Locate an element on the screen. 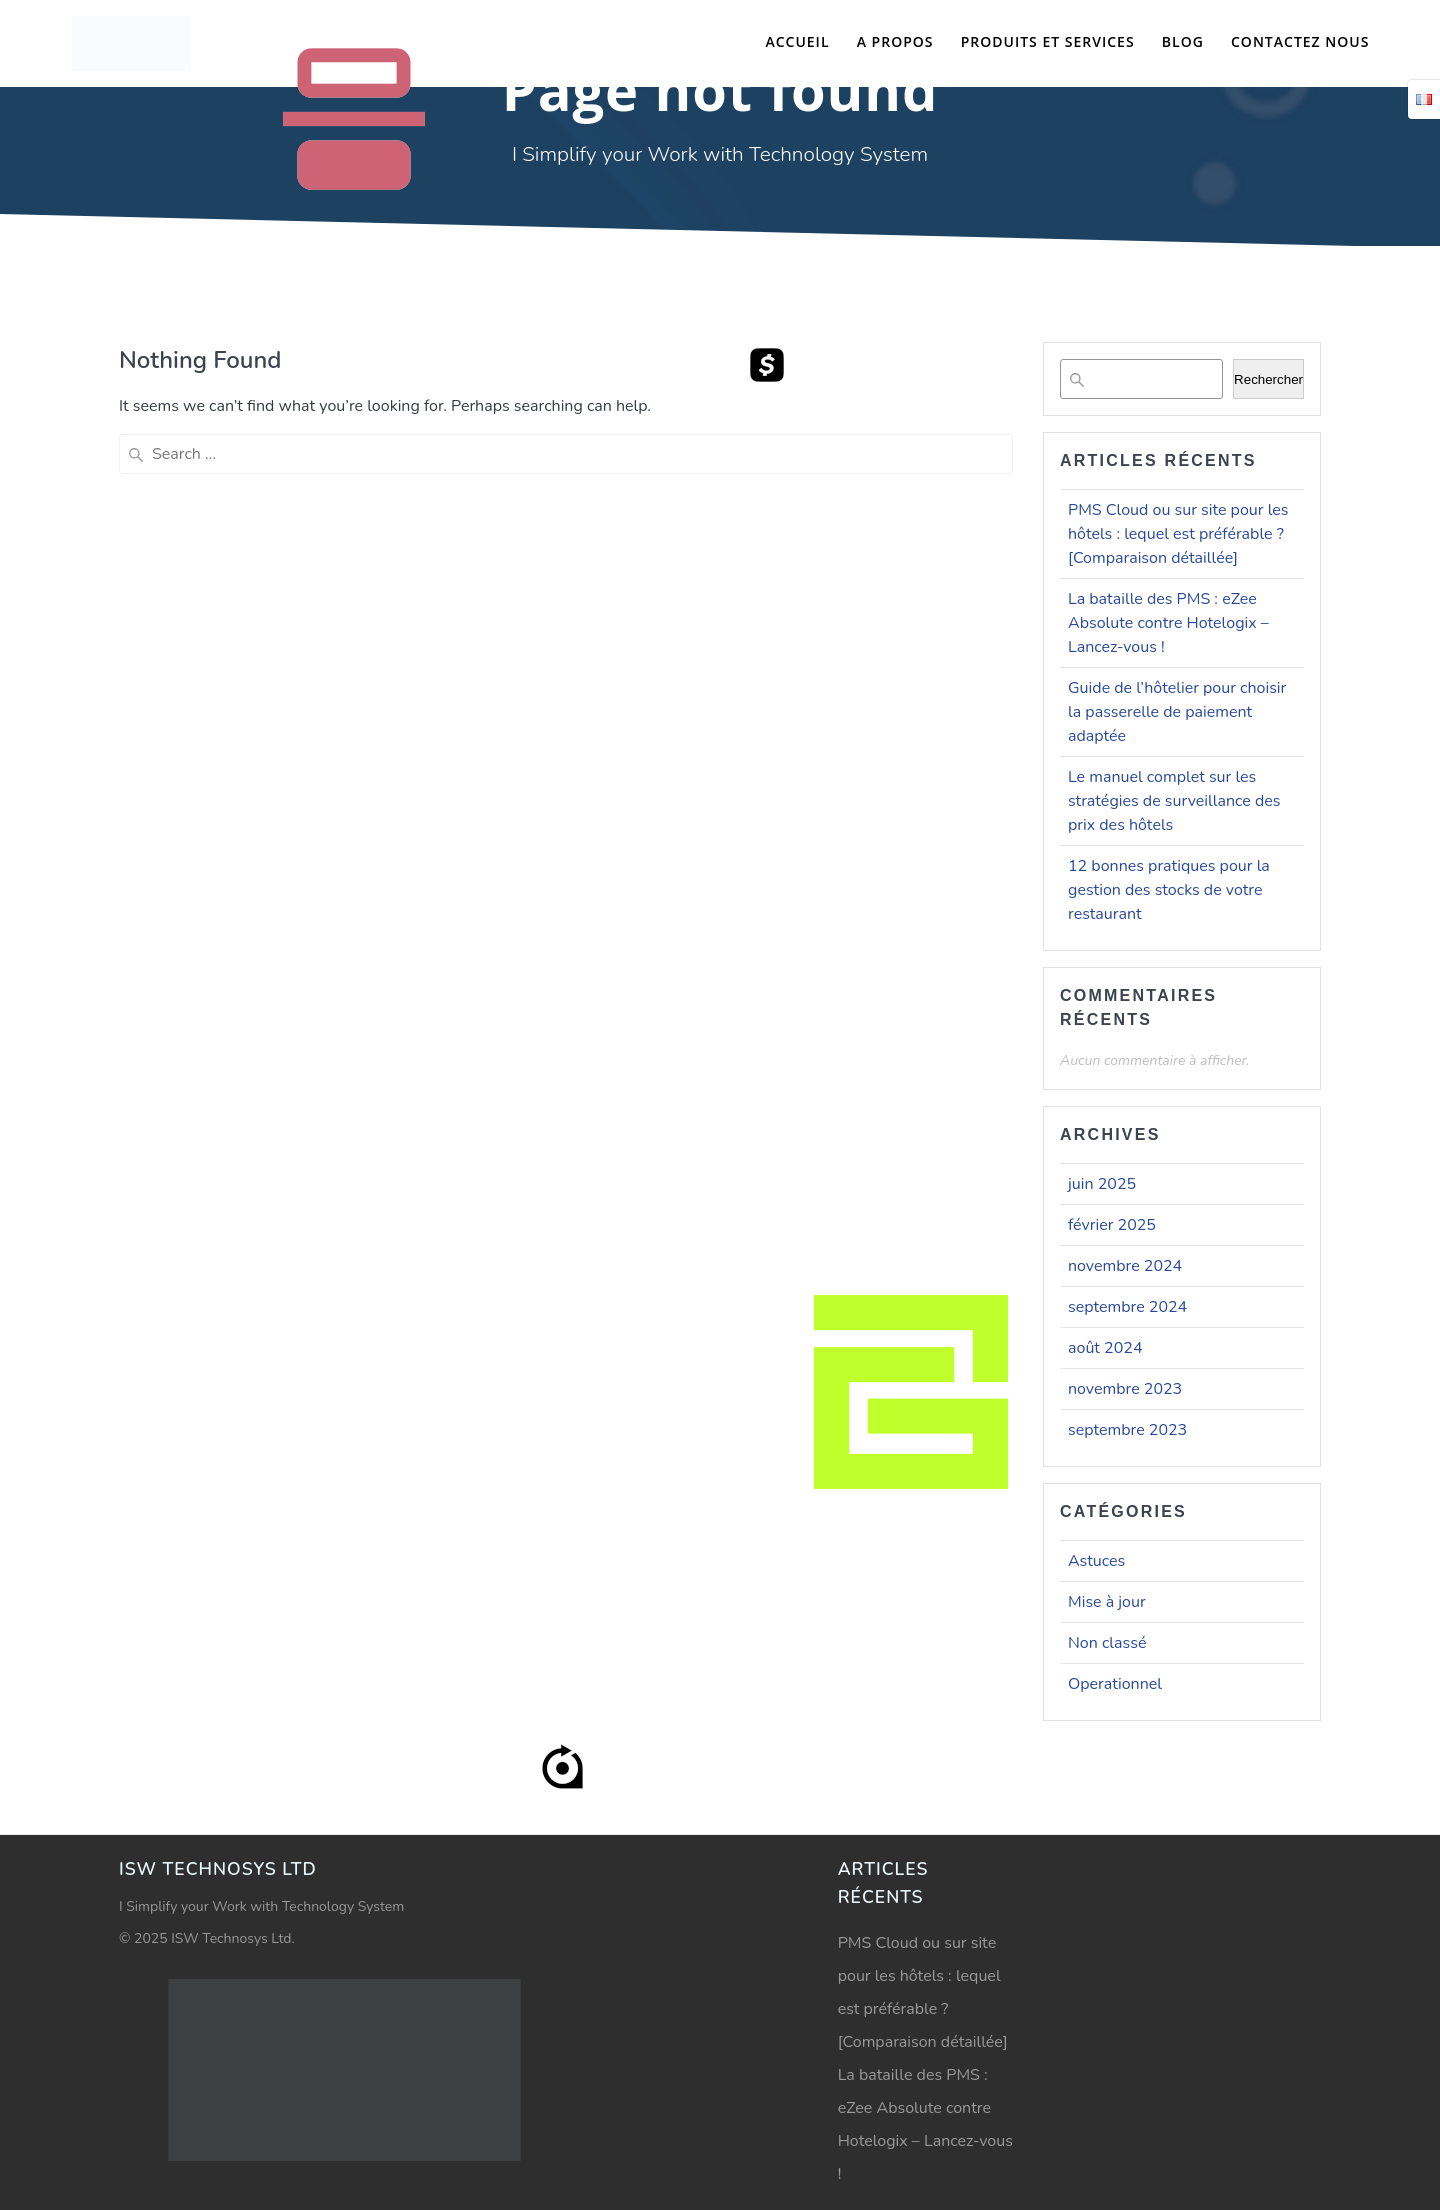 The image size is (1440, 2210). rev.com logo - access transcription and captioning services is located at coordinates (562, 1766).